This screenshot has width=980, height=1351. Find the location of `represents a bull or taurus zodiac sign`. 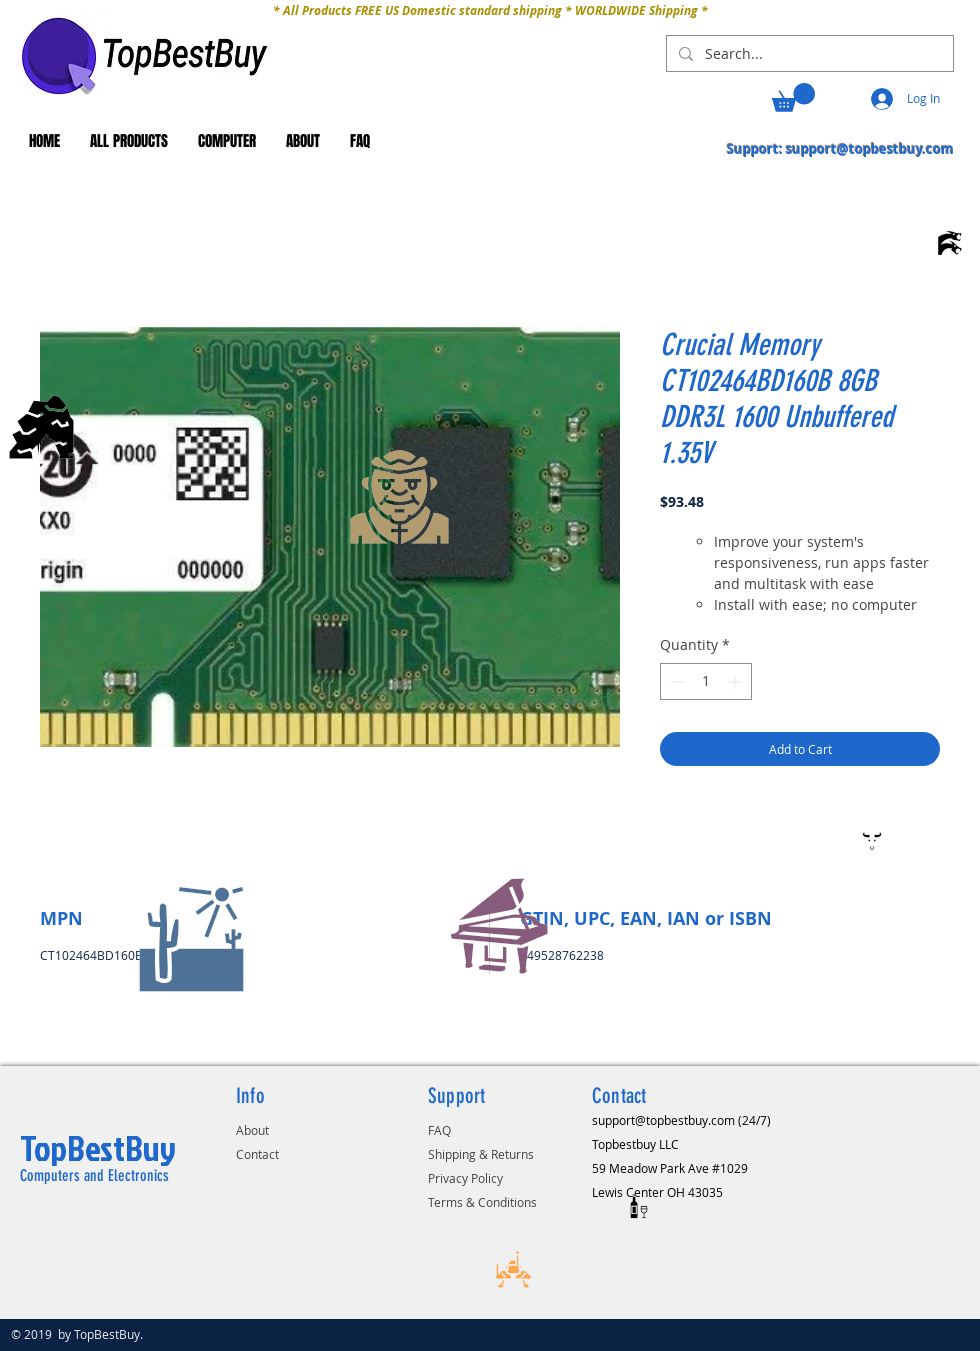

represents a bull or taurus zodiac sign is located at coordinates (872, 841).